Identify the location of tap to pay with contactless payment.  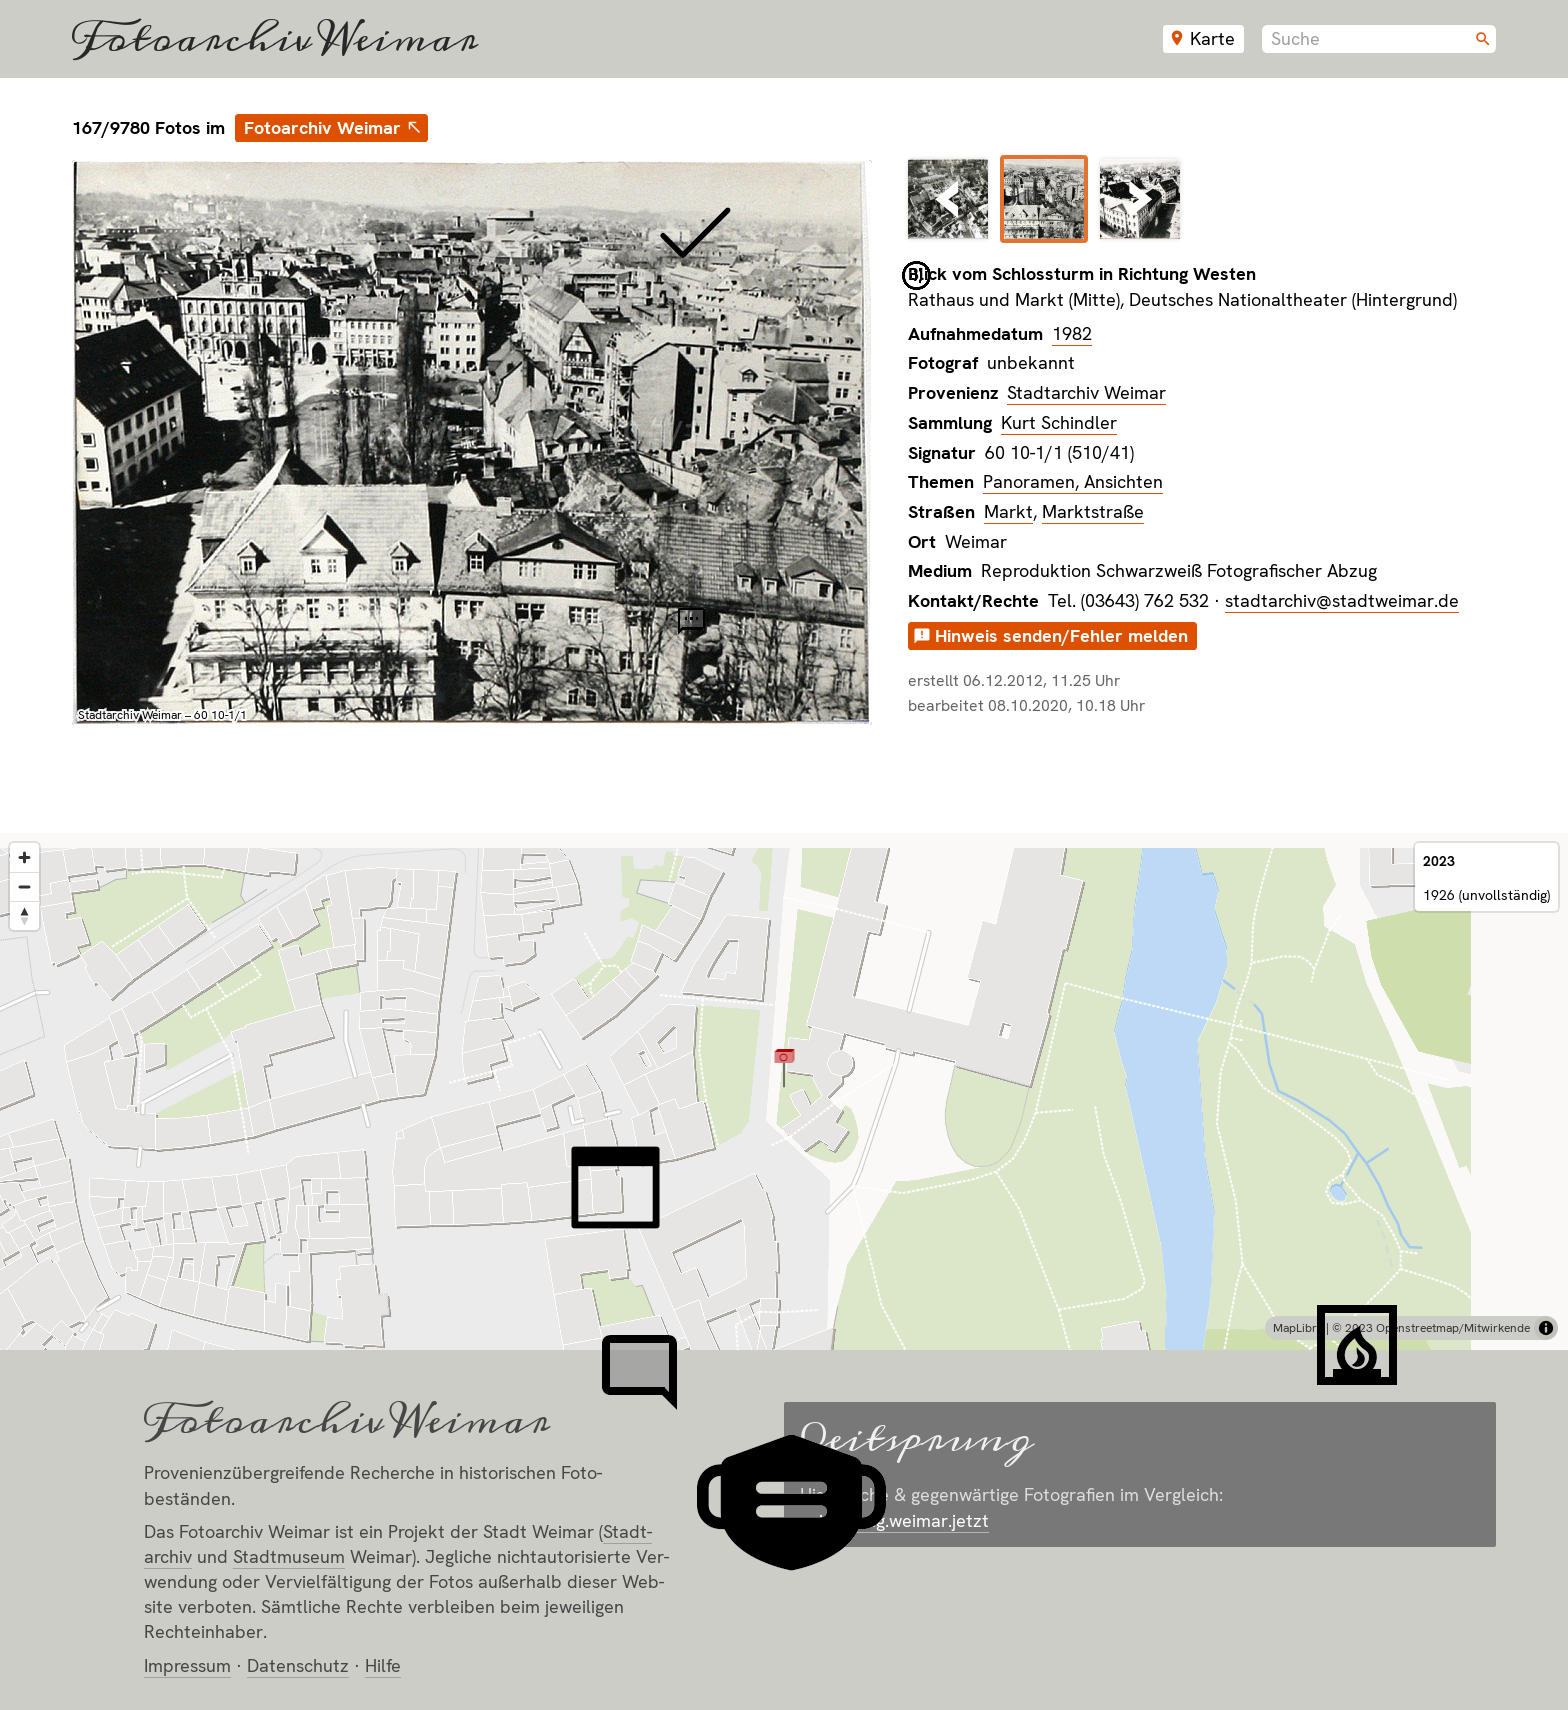
(916, 275).